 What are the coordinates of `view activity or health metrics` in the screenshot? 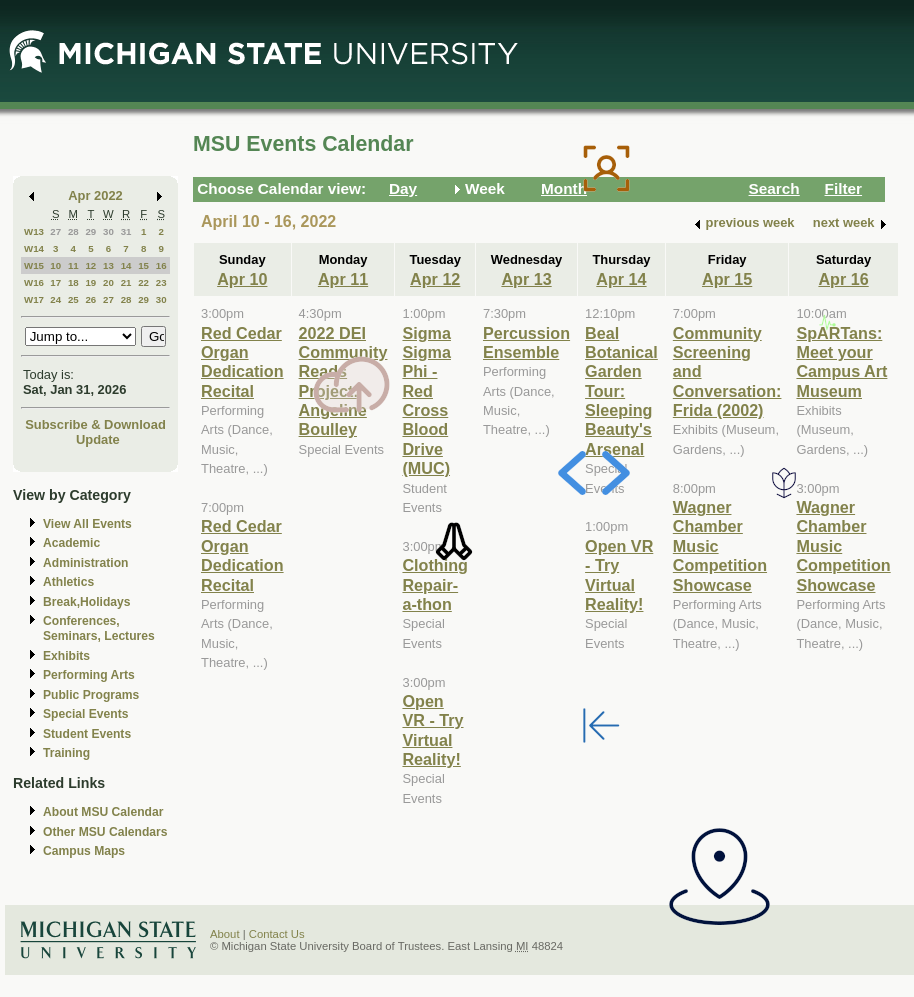 It's located at (827, 322).